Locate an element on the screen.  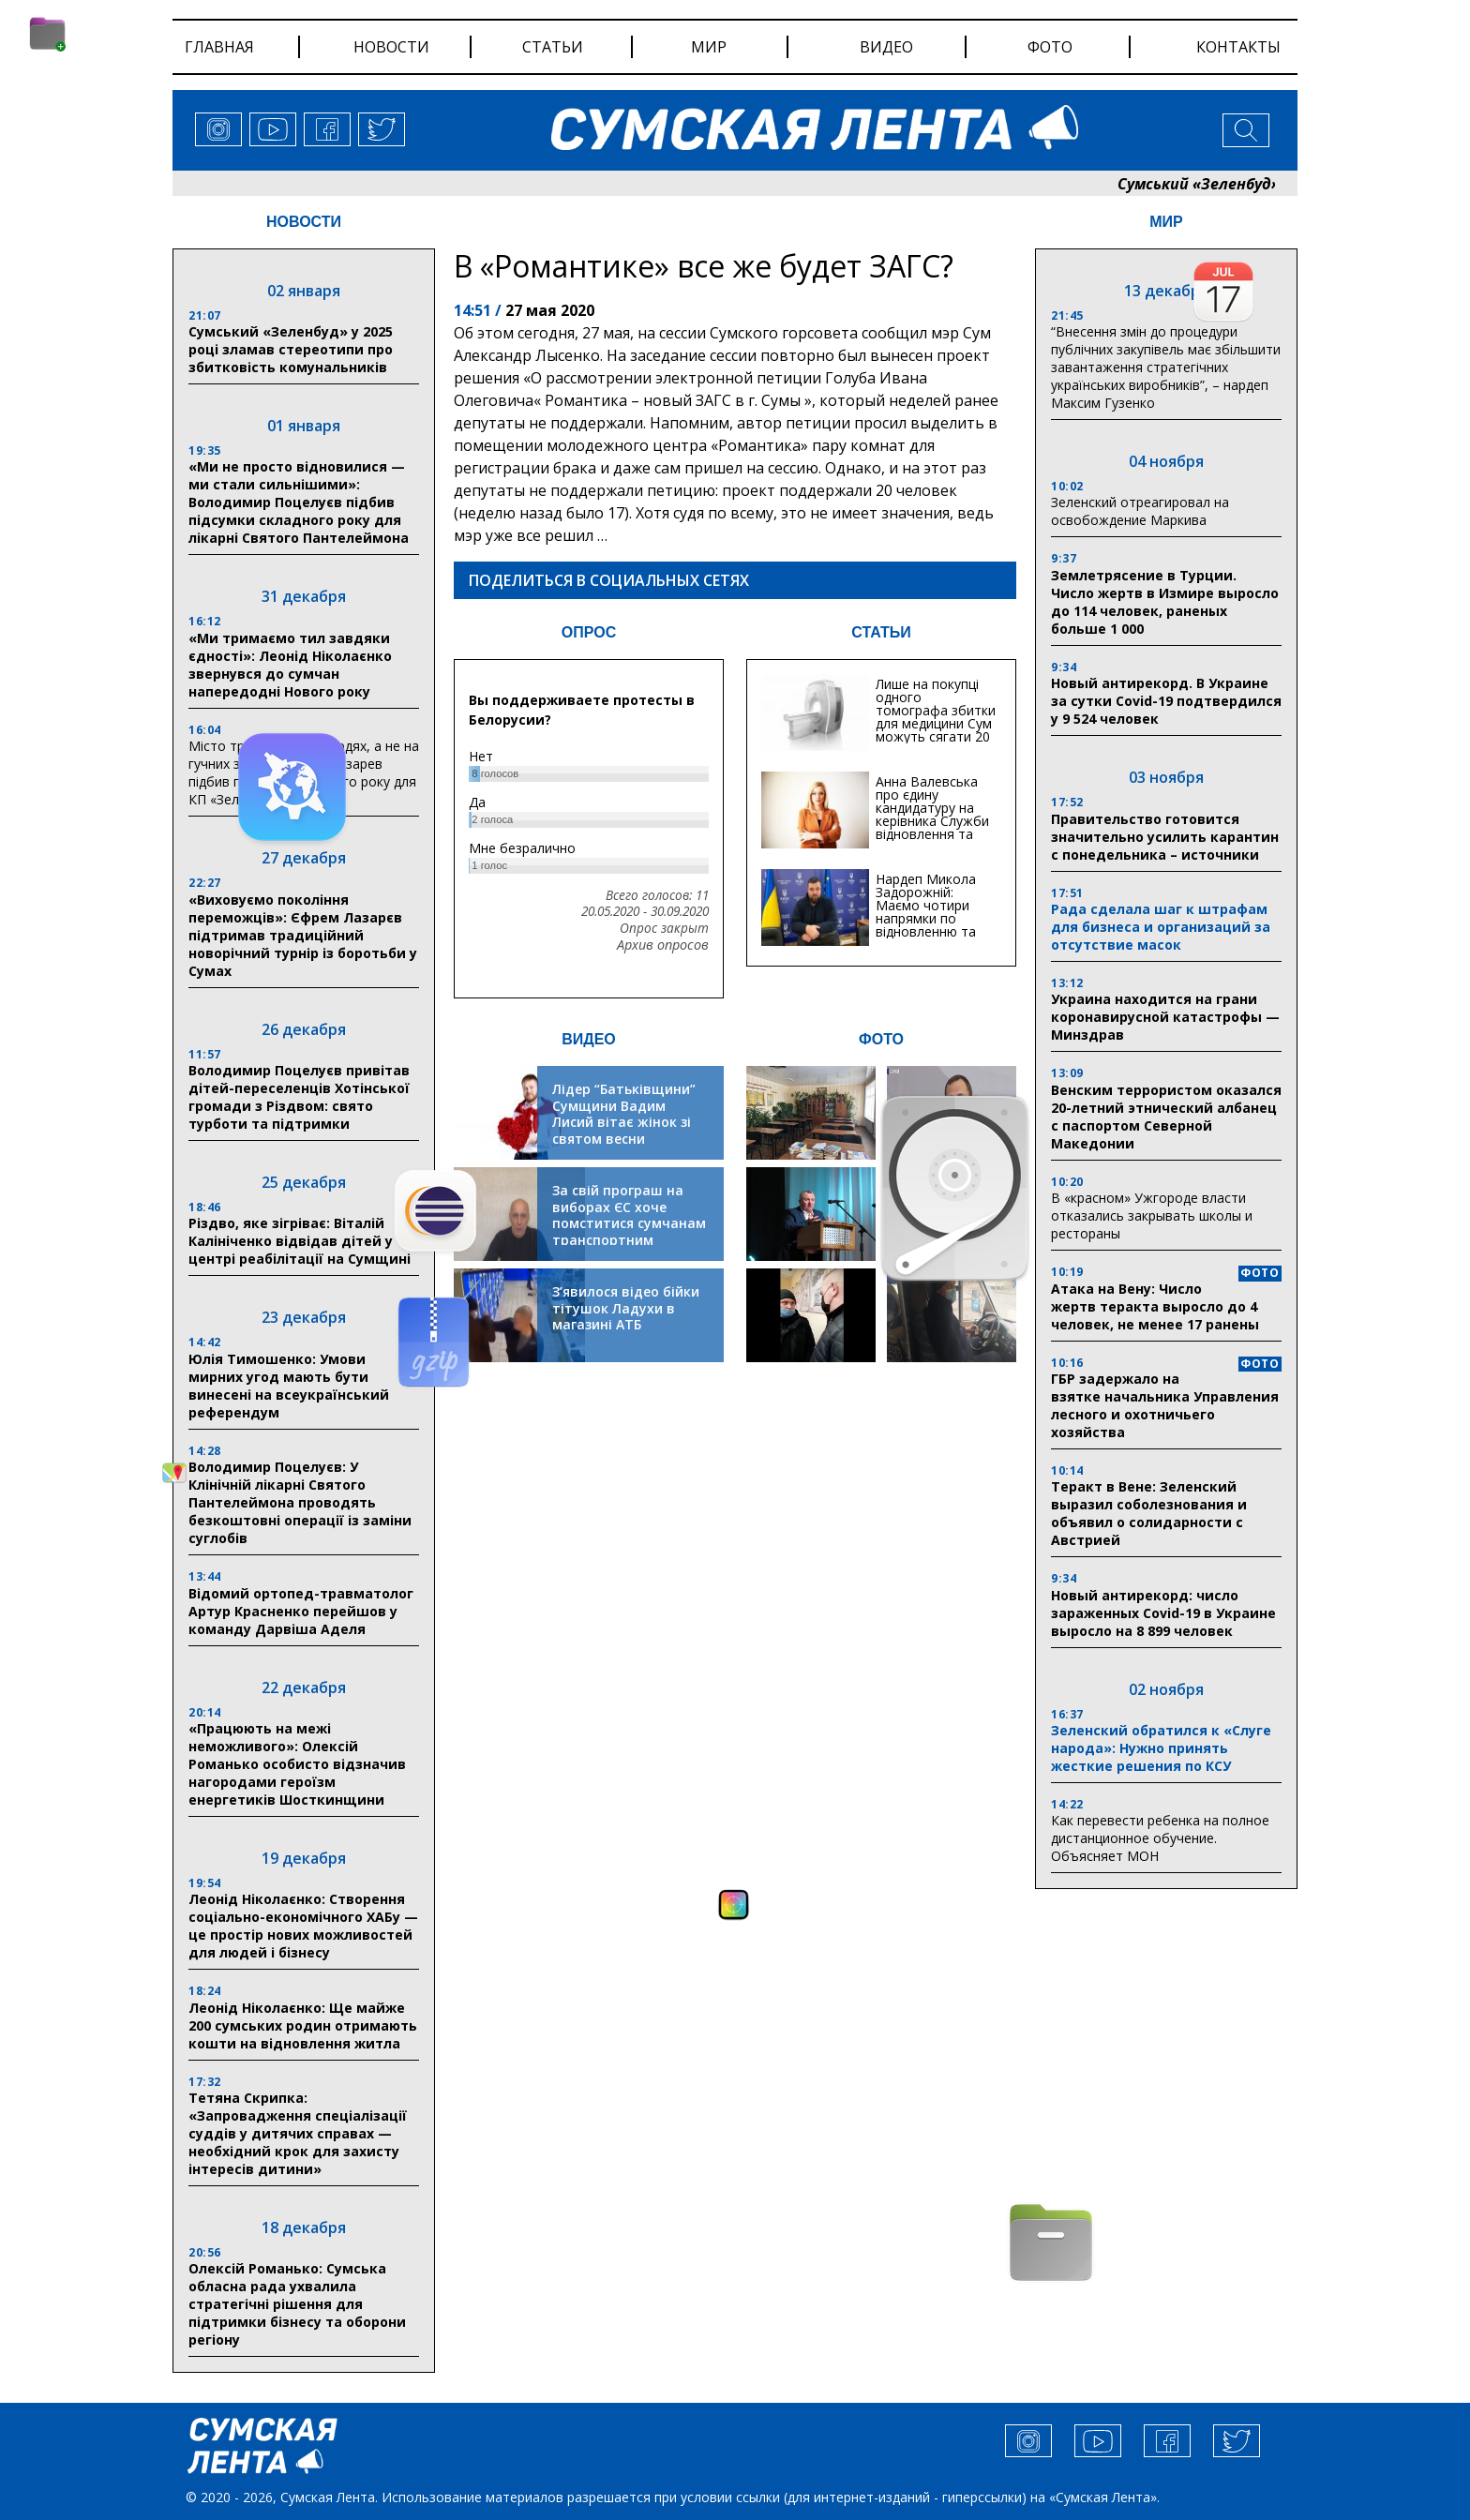
open disk management utility is located at coordinates (954, 1188).